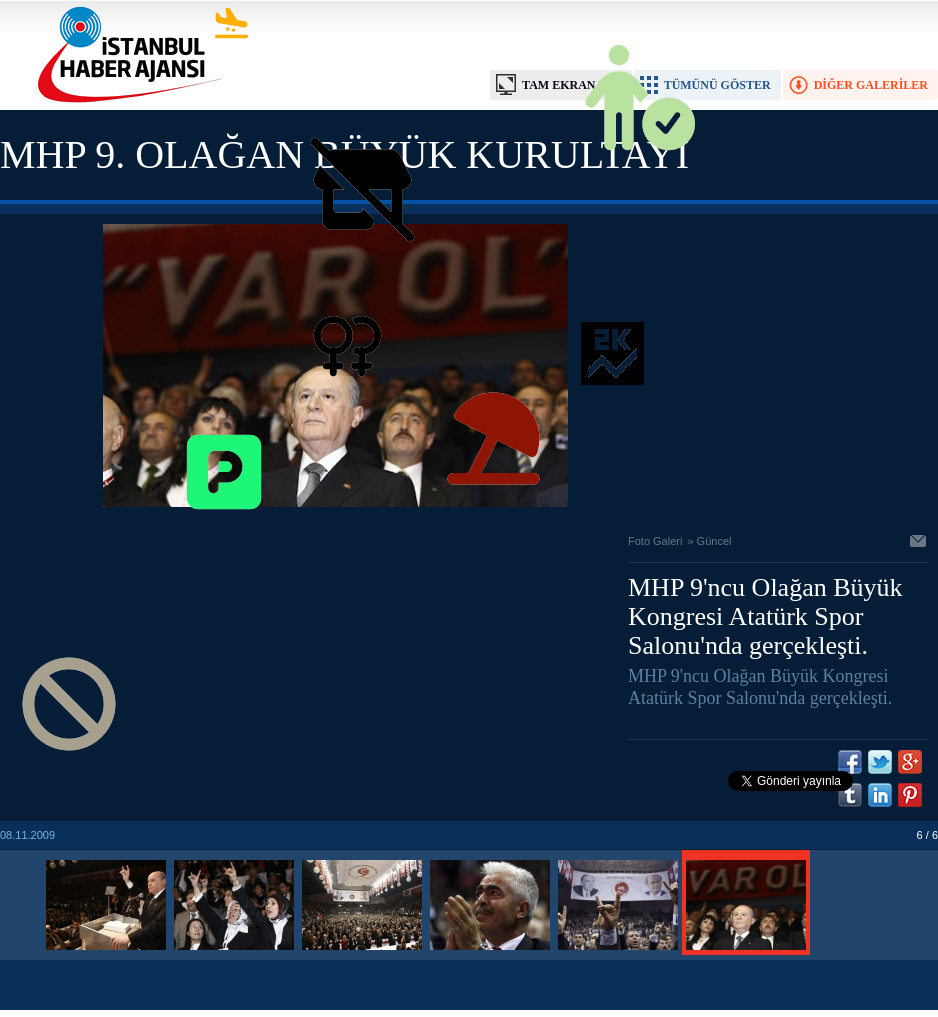  Describe the element at coordinates (636, 97) in the screenshot. I see `user profile verified` at that location.